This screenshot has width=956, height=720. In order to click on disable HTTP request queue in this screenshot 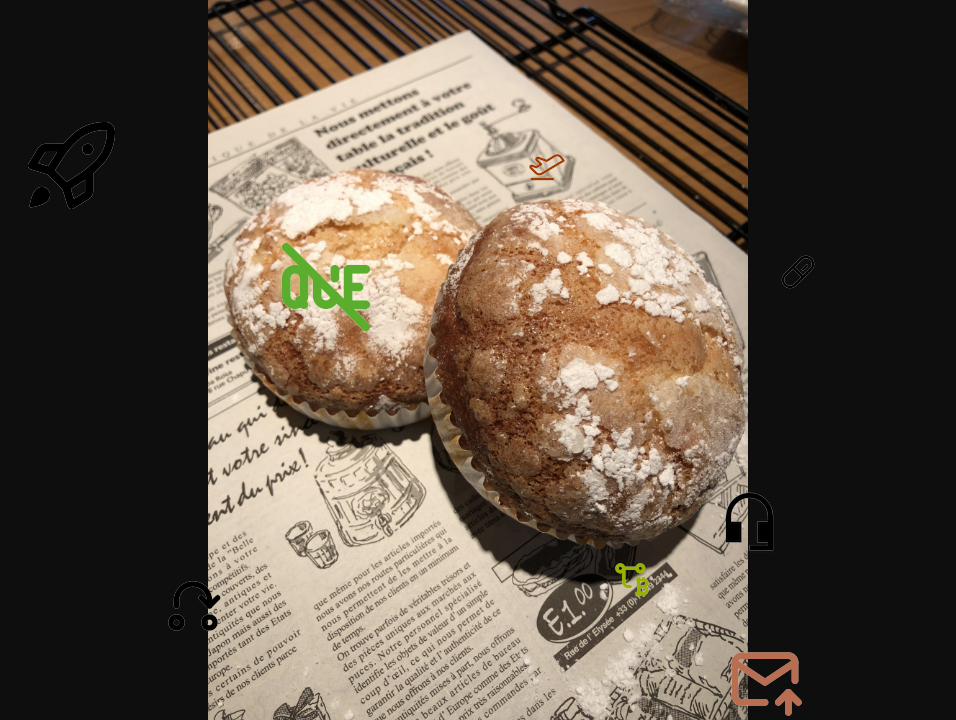, I will do `click(326, 287)`.